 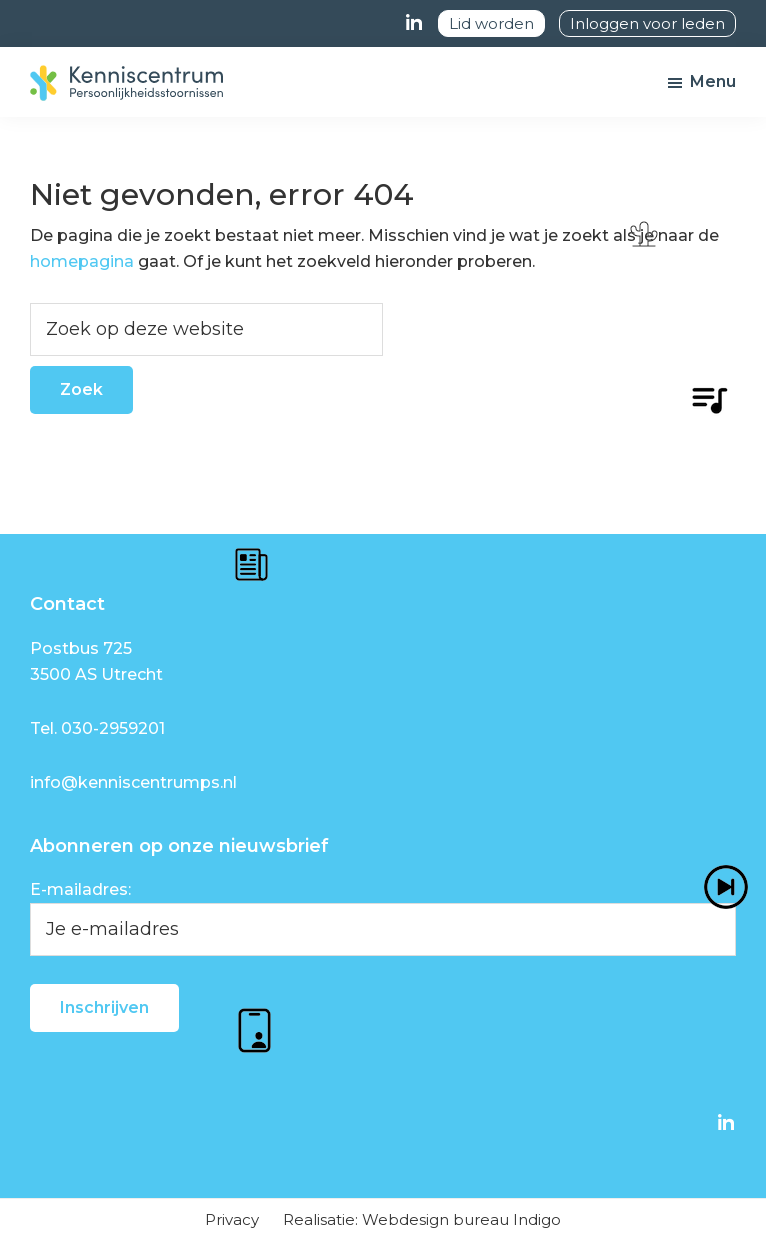 I want to click on view your profile or identity information, so click(x=254, y=1030).